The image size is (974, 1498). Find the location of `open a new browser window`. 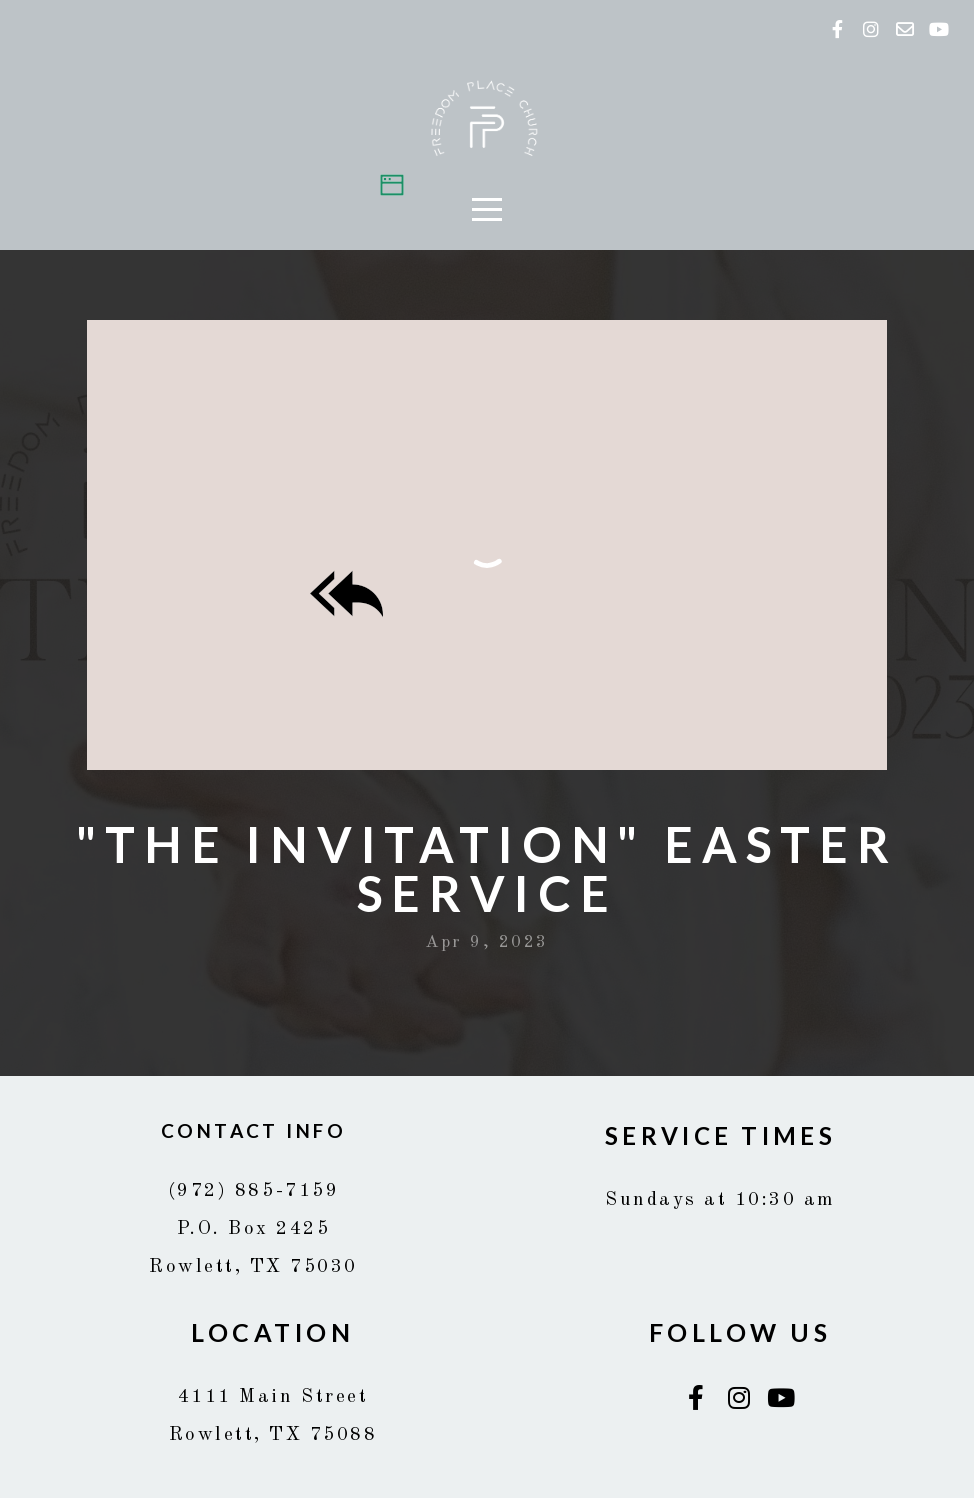

open a new browser window is located at coordinates (392, 185).